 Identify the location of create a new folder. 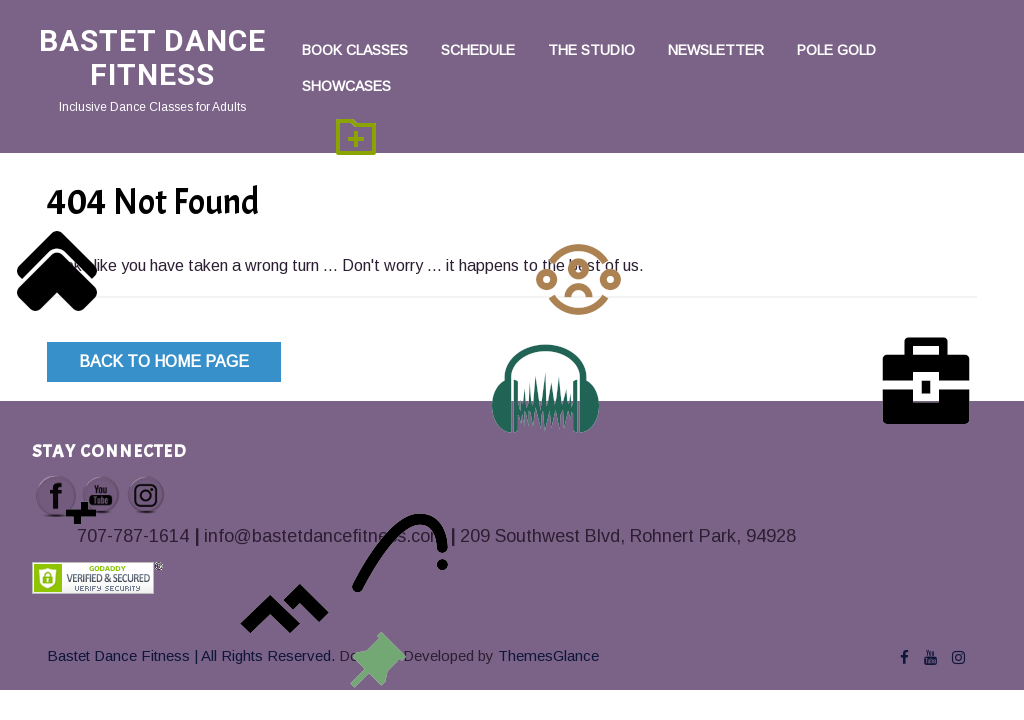
(356, 137).